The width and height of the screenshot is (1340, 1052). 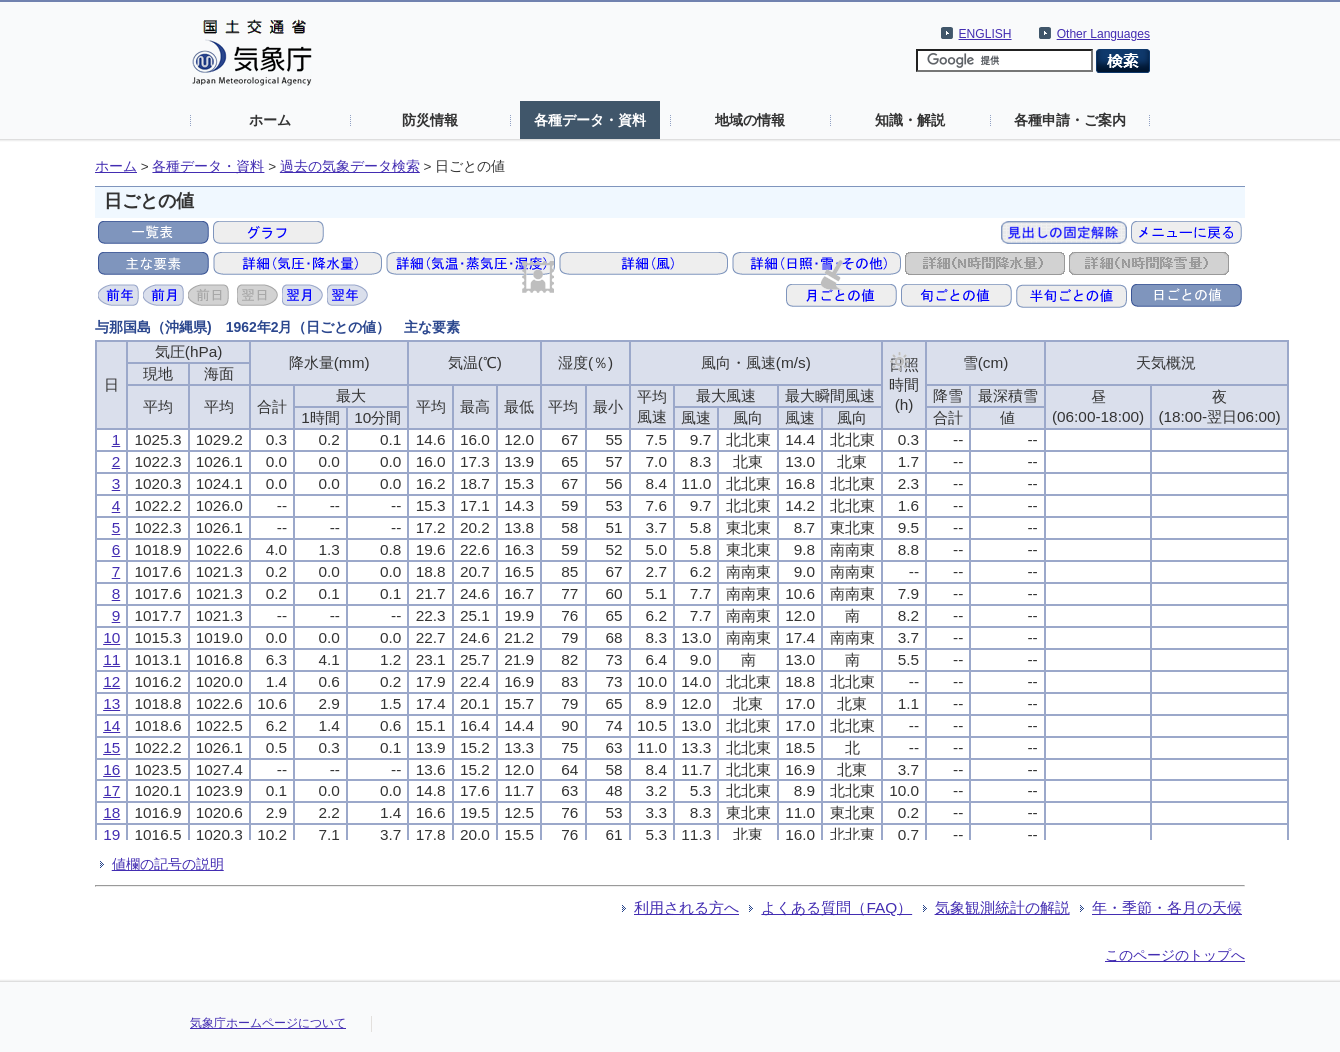 What do you see at coordinates (899, 361) in the screenshot?
I see `adjust display brightness settings` at bounding box center [899, 361].